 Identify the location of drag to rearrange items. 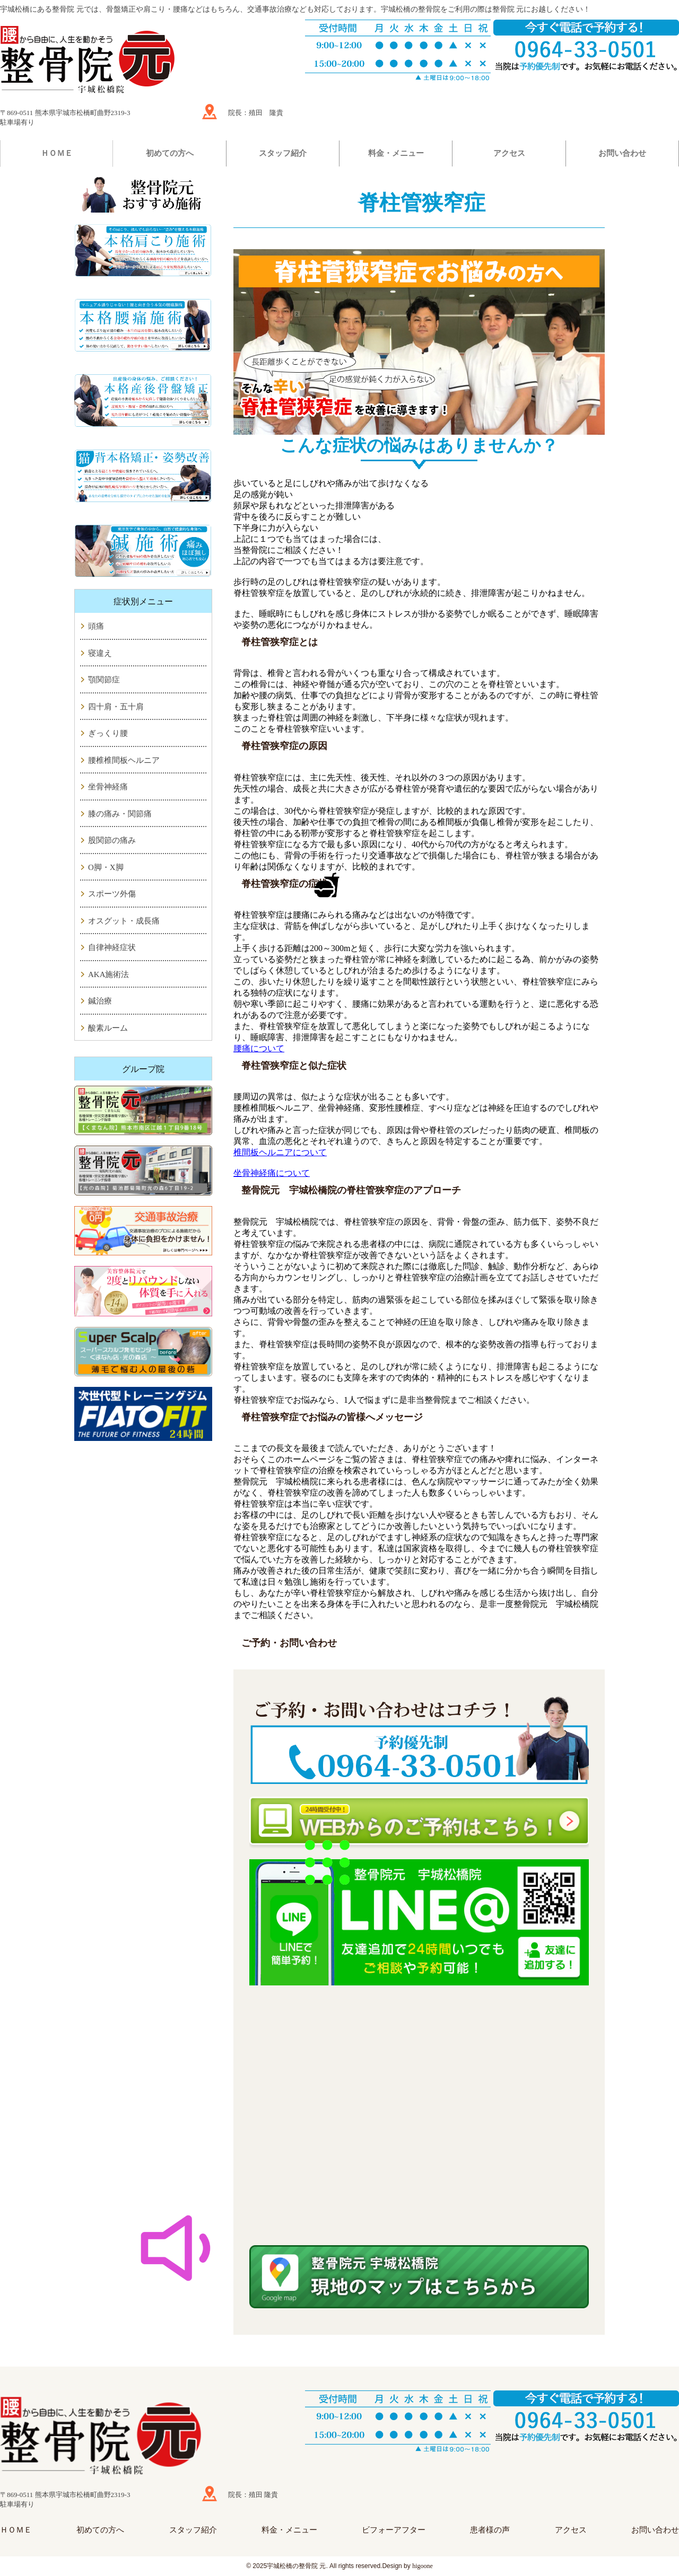
(327, 1862).